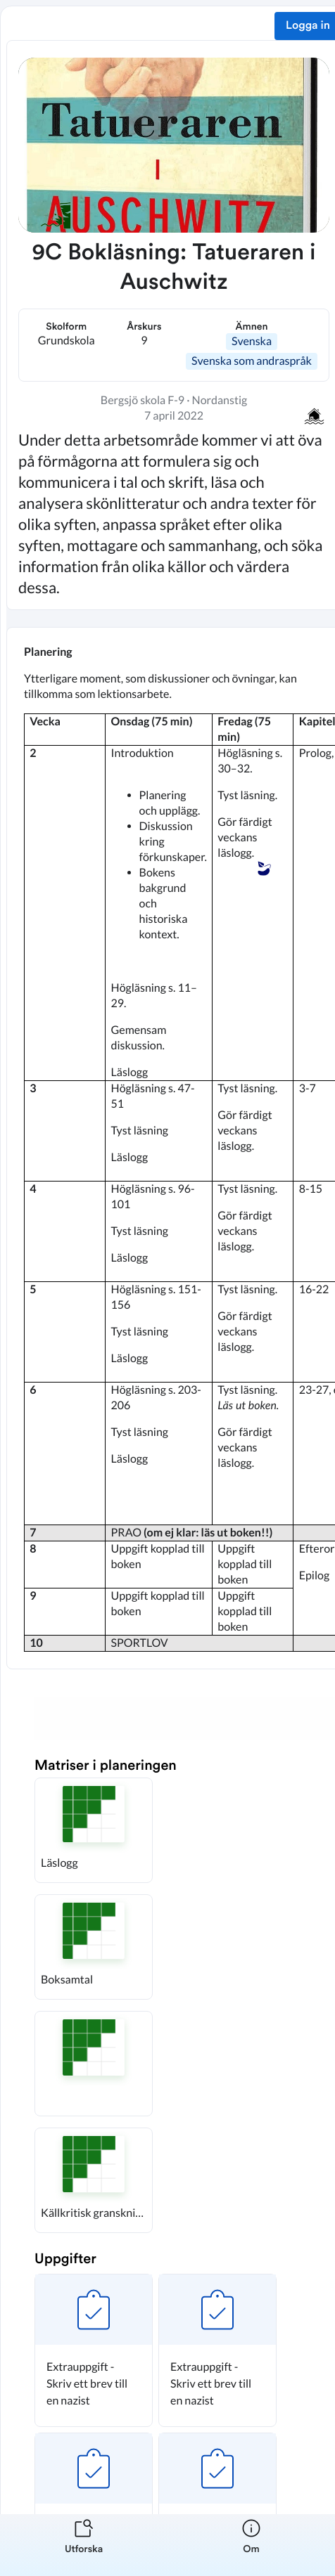 This screenshot has width=335, height=2576. I want to click on plant a seed in your garden, so click(264, 868).